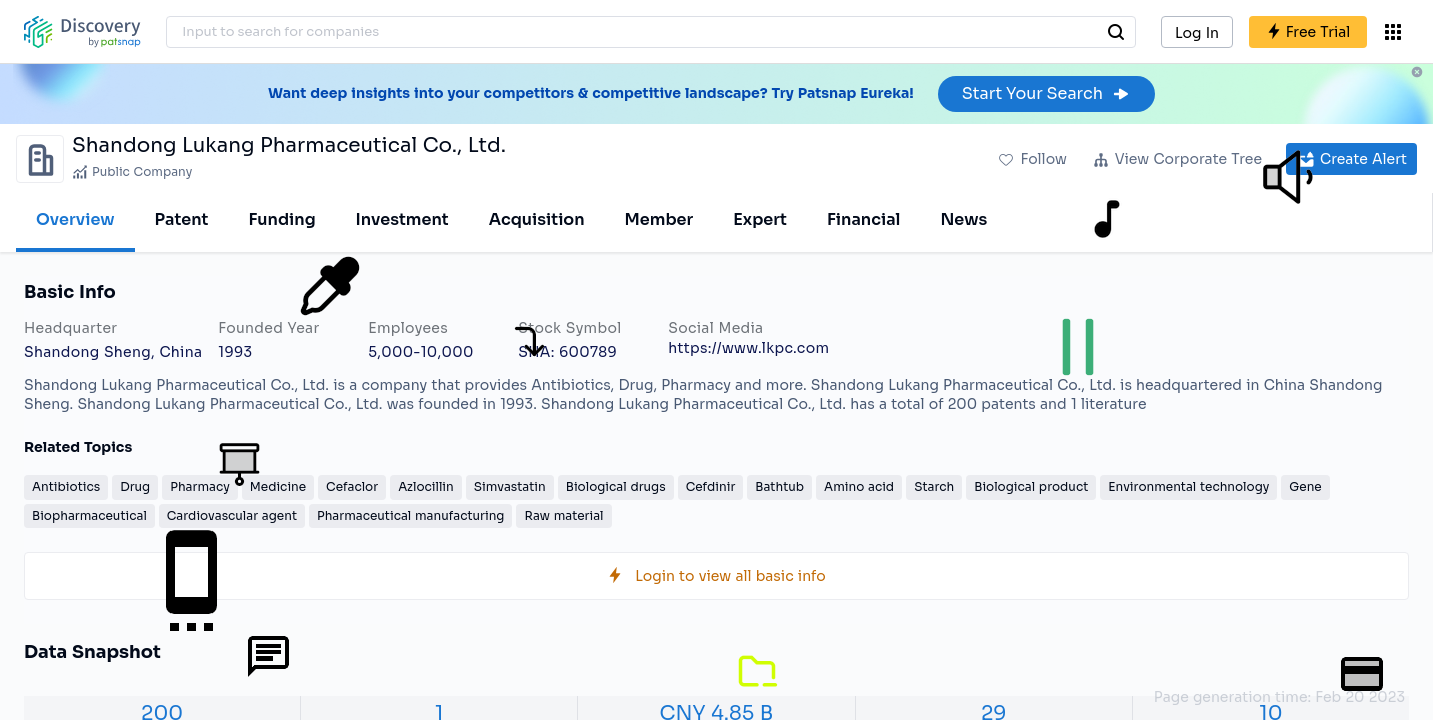 The height and width of the screenshot is (720, 1433). I want to click on volume set to low level, so click(1292, 177).